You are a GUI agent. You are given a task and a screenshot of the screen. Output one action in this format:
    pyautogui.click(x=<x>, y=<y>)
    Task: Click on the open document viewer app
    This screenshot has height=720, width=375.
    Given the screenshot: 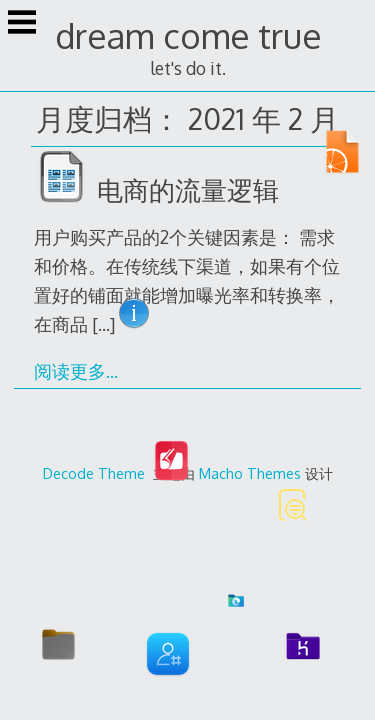 What is the action you would take?
    pyautogui.click(x=293, y=505)
    